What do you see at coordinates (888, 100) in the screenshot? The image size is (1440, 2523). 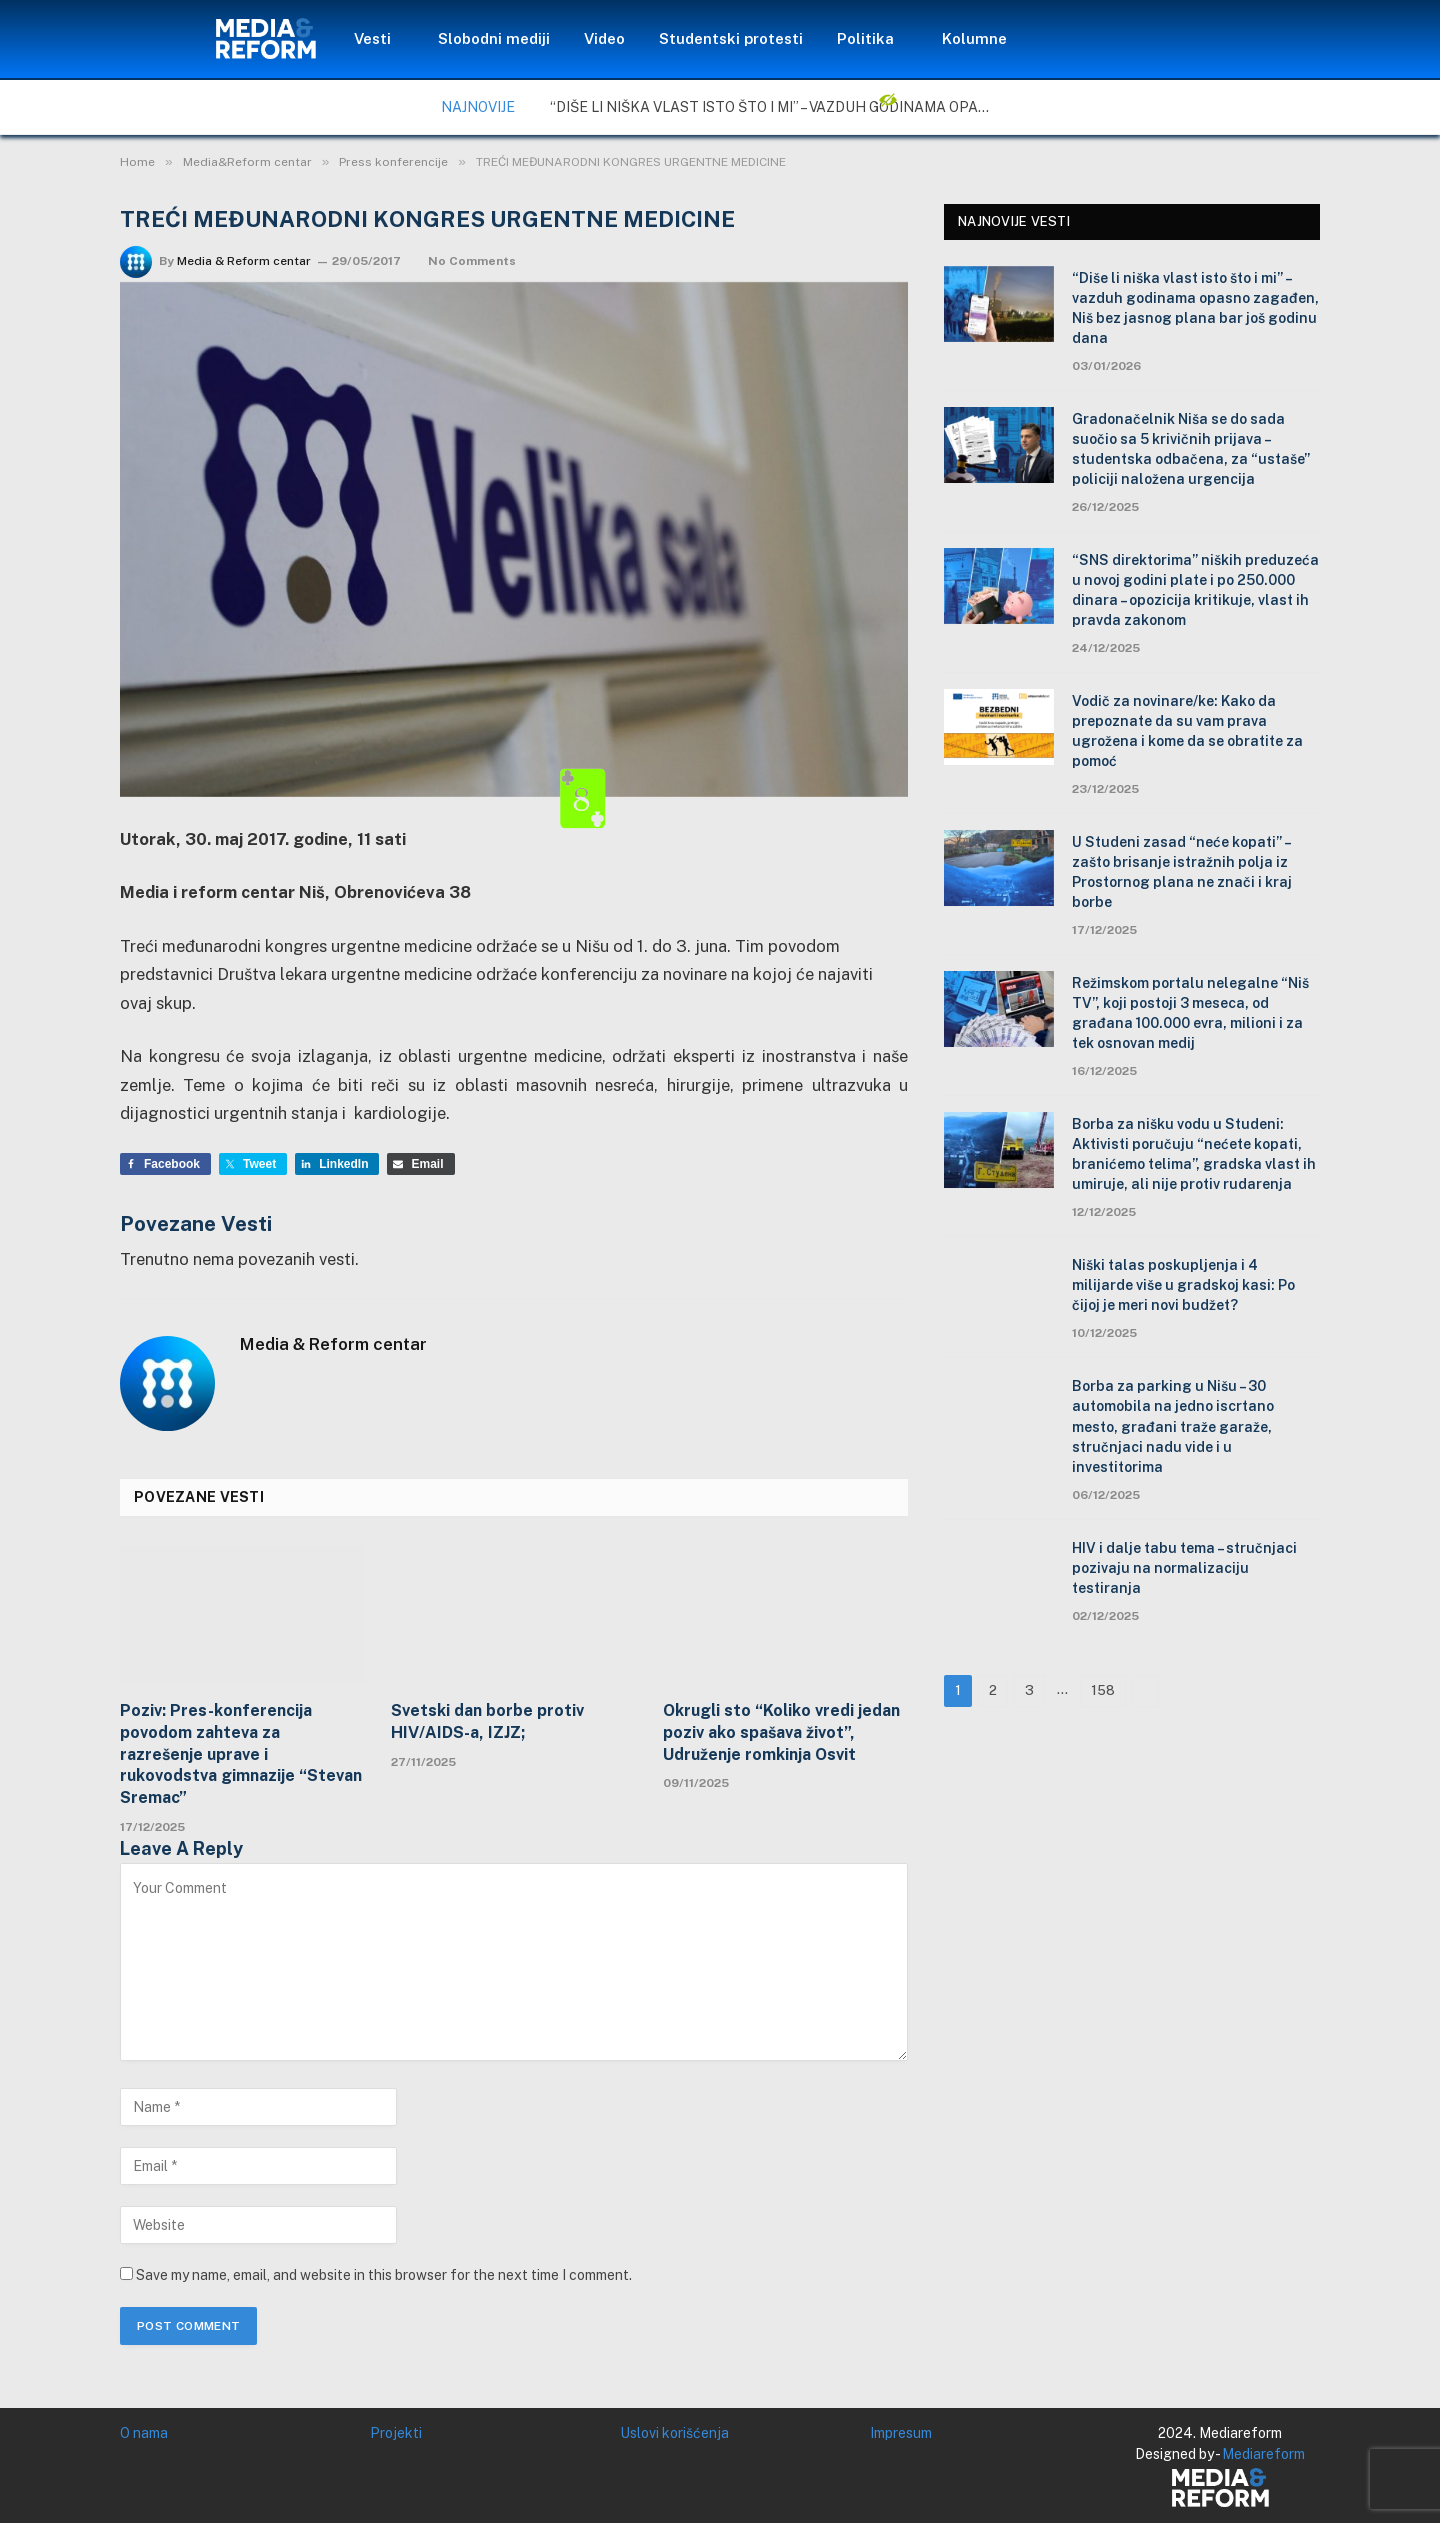 I see `hide content or toggle visibility off` at bounding box center [888, 100].